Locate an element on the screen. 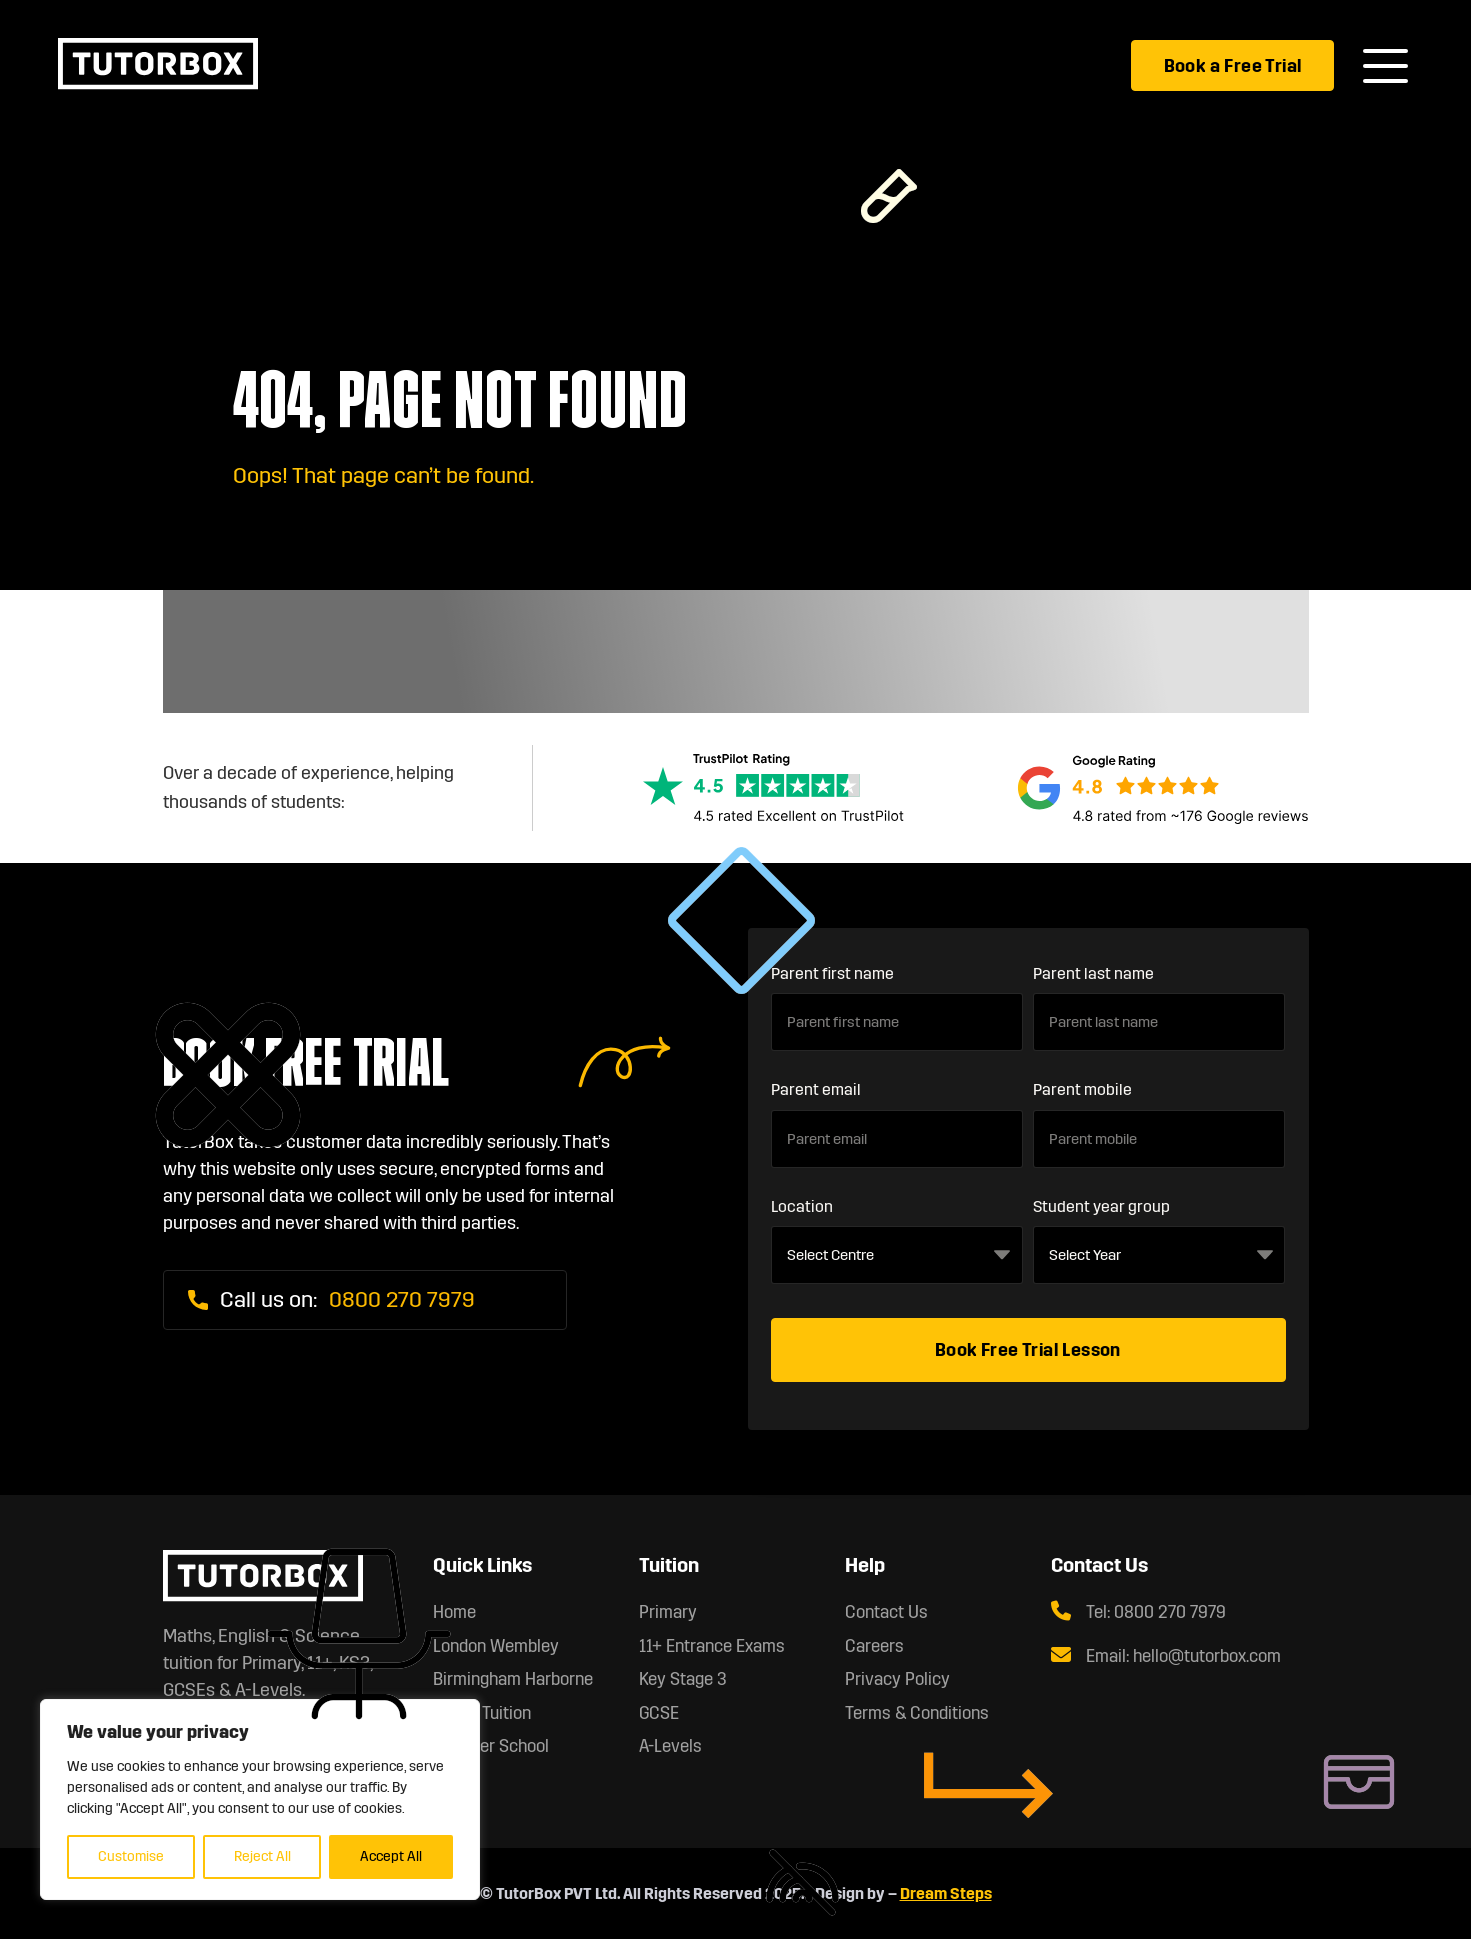 The width and height of the screenshot is (1471, 1940). no internet connection is located at coordinates (802, 1882).